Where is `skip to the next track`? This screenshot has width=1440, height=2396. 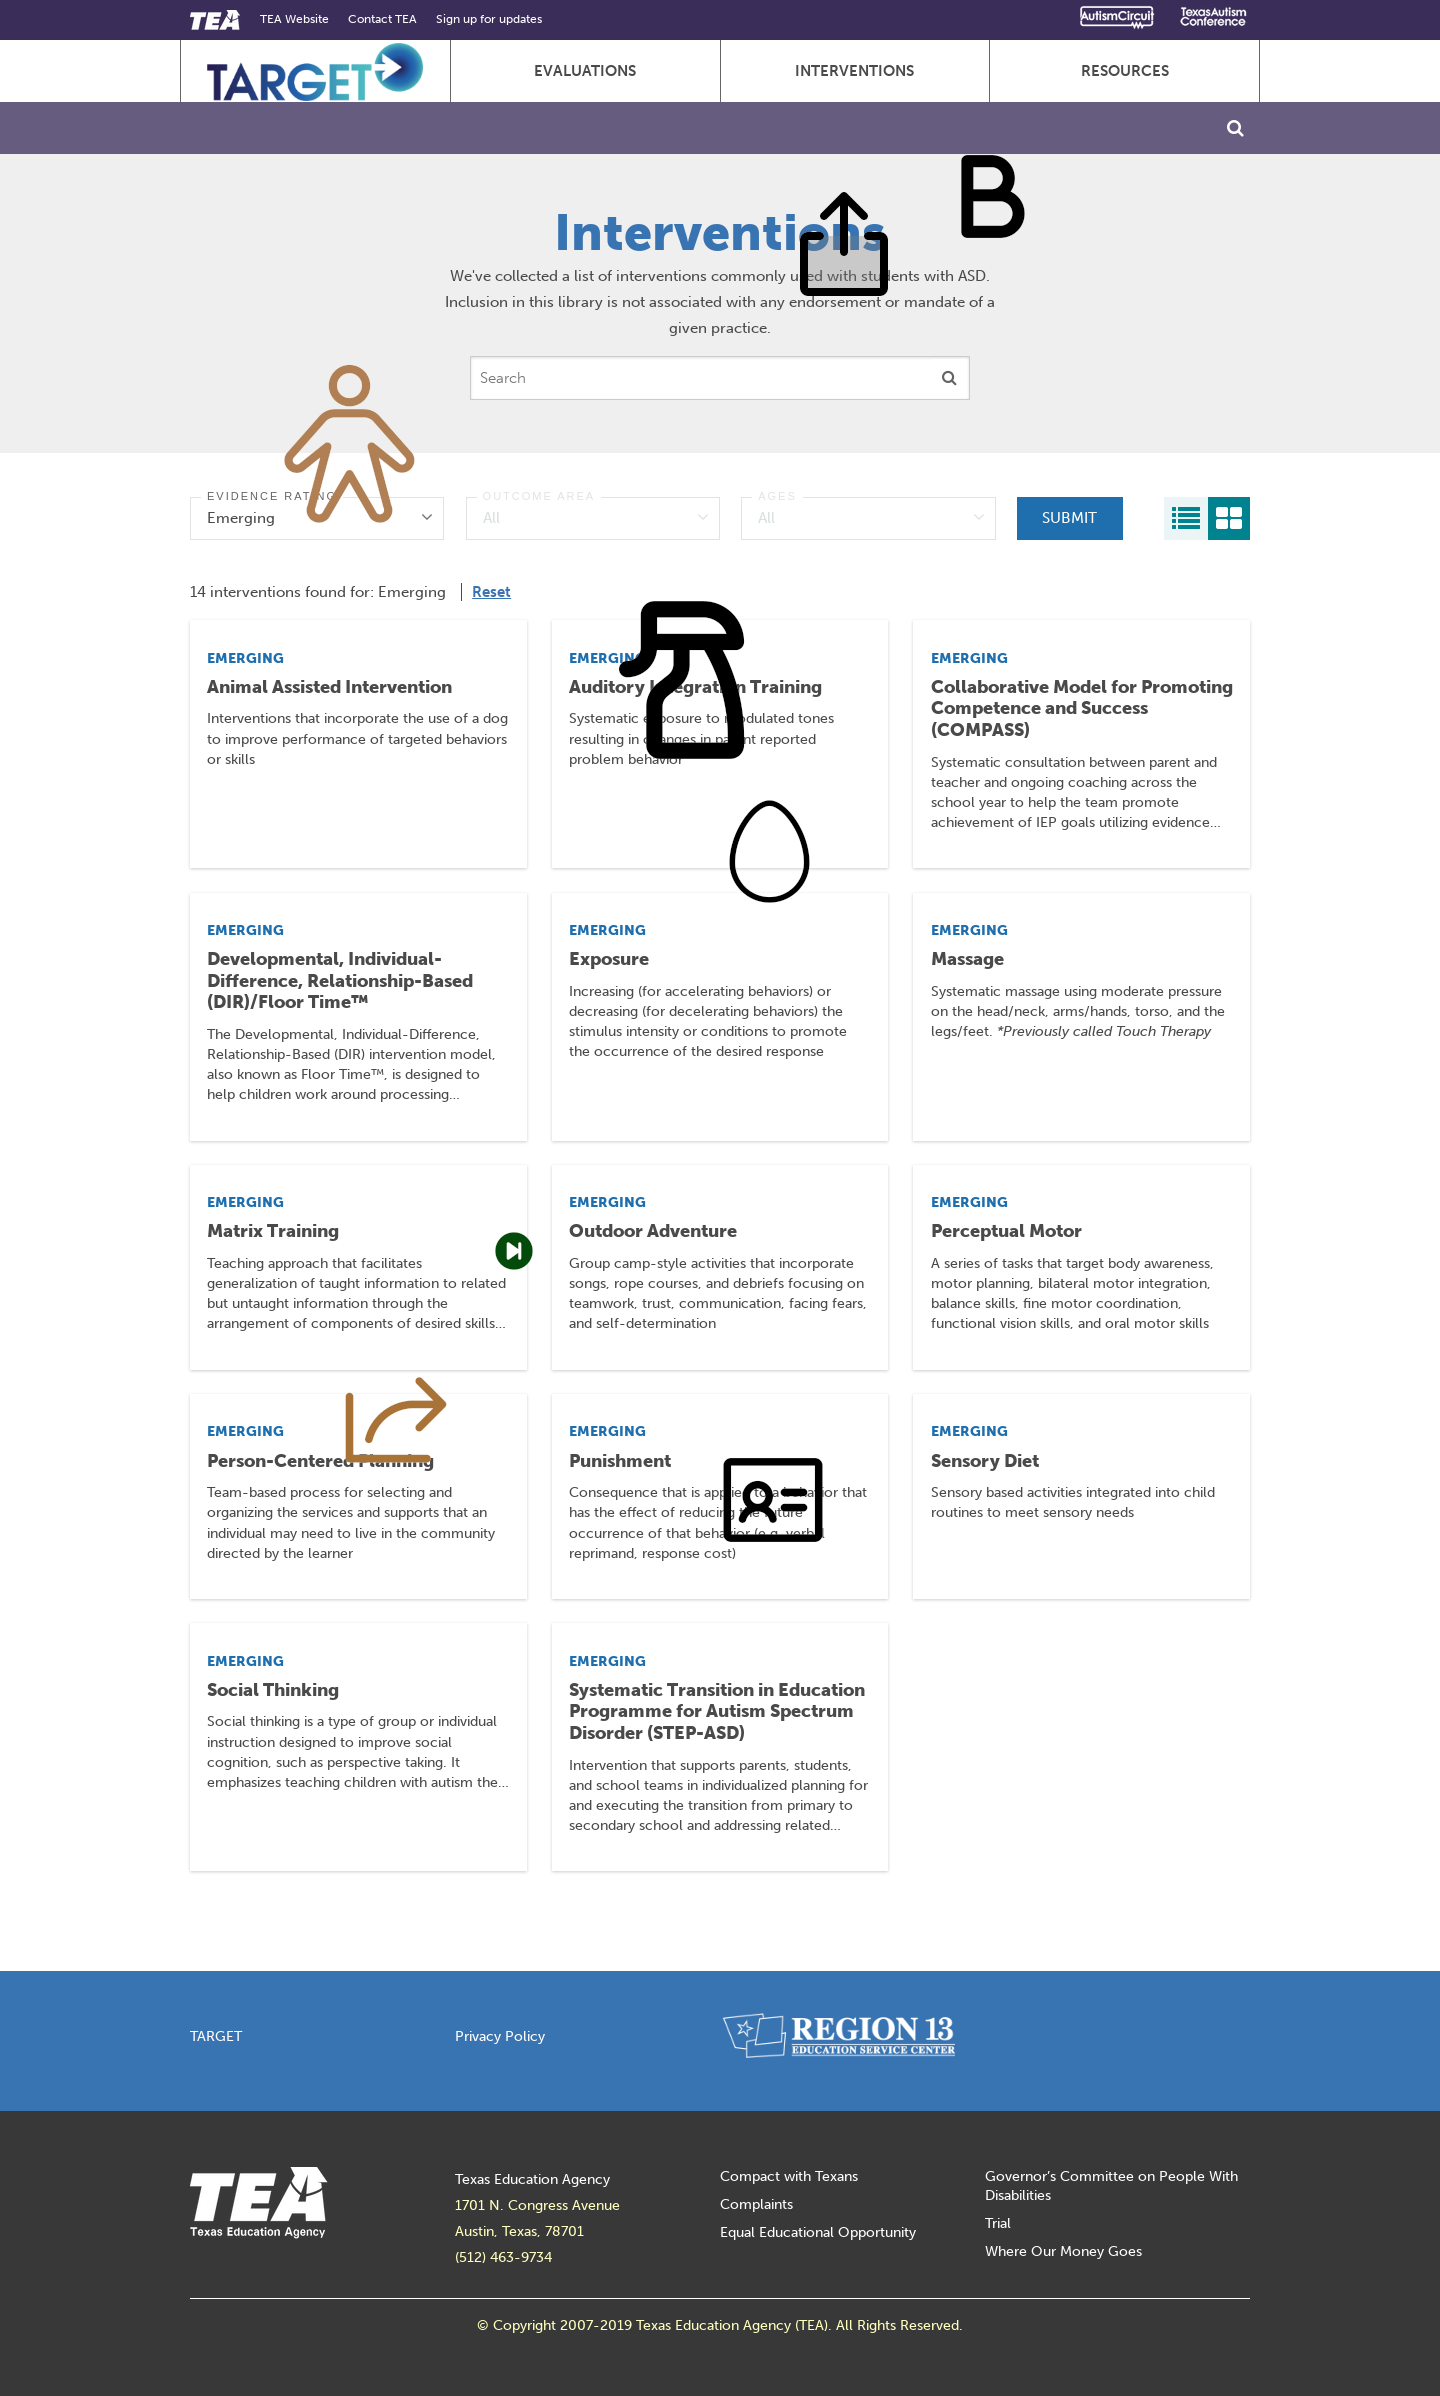
skip to the next track is located at coordinates (514, 1251).